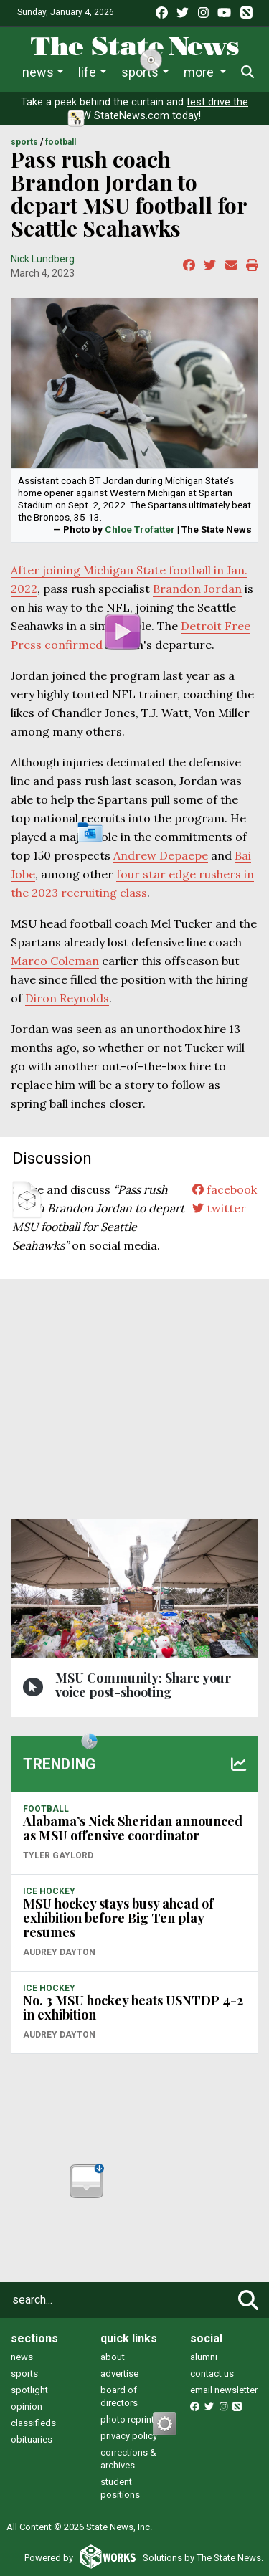 This screenshot has width=269, height=2576. I want to click on open an augmented reality file, so click(27, 1200).